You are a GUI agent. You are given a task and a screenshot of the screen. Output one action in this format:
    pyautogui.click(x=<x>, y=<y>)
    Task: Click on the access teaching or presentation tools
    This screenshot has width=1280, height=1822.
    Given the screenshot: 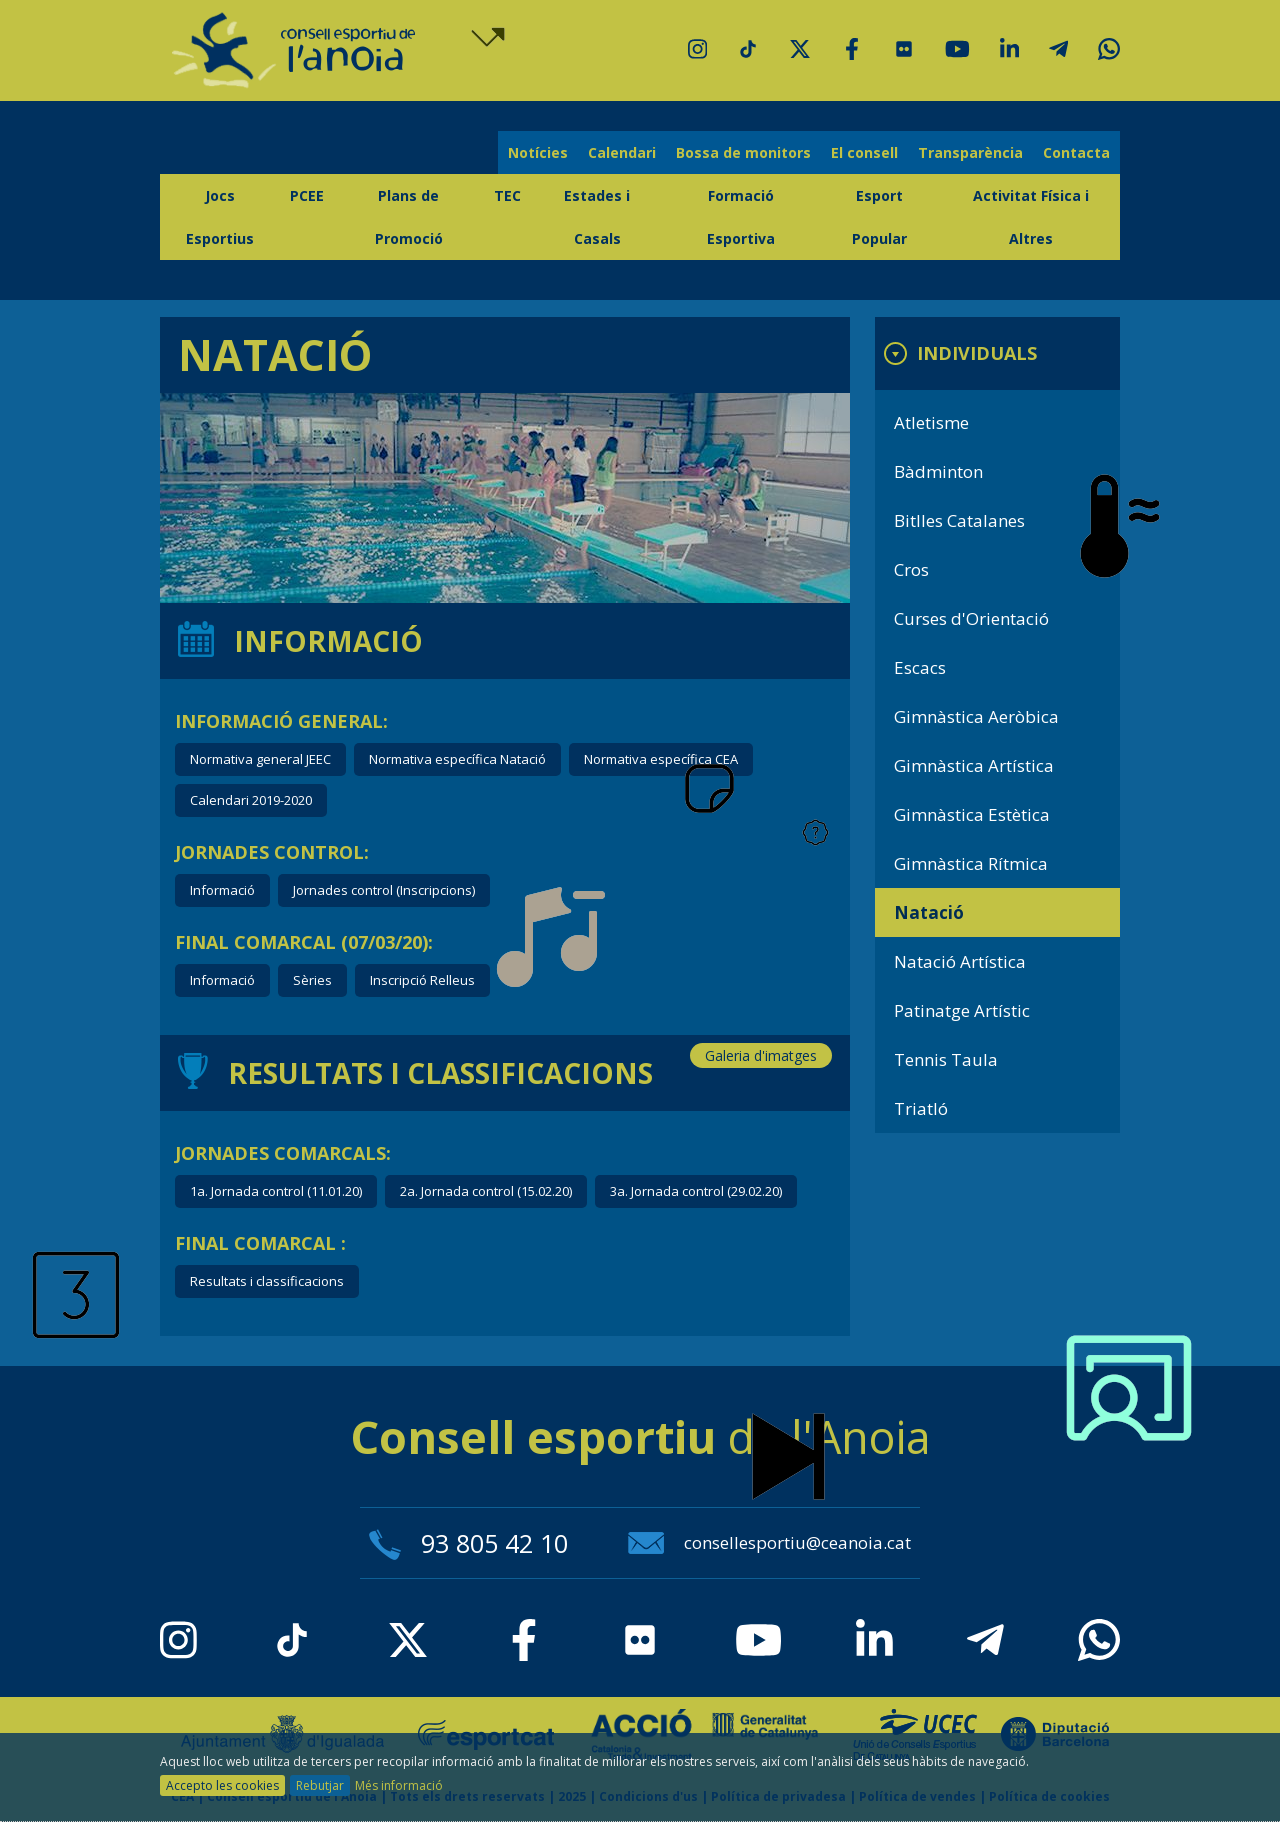 What is the action you would take?
    pyautogui.click(x=1129, y=1388)
    